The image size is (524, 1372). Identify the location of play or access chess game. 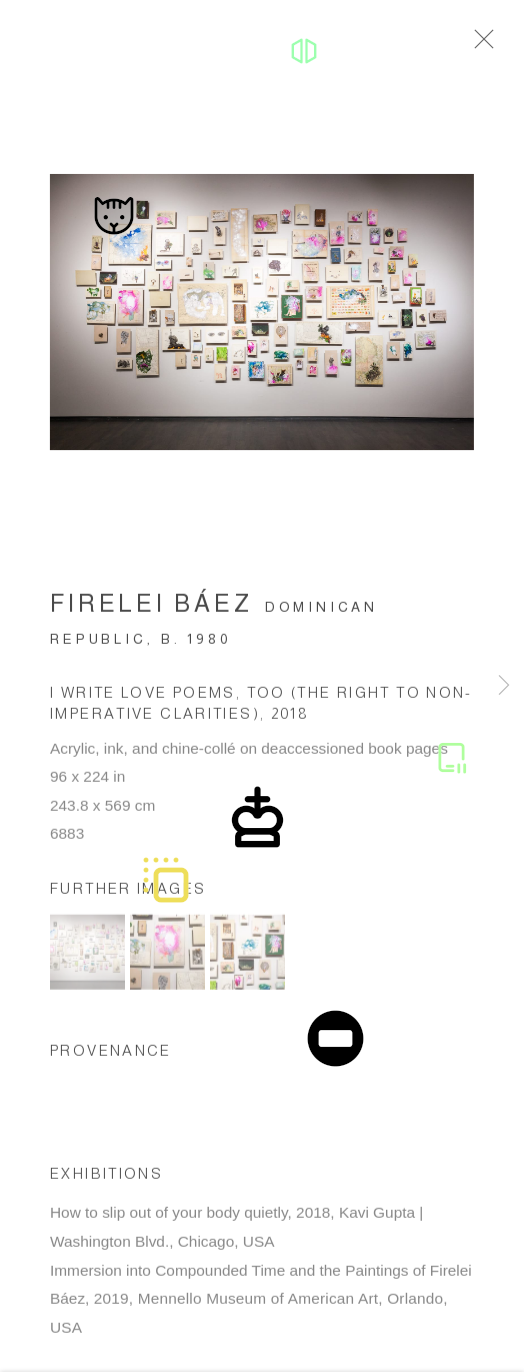
(257, 818).